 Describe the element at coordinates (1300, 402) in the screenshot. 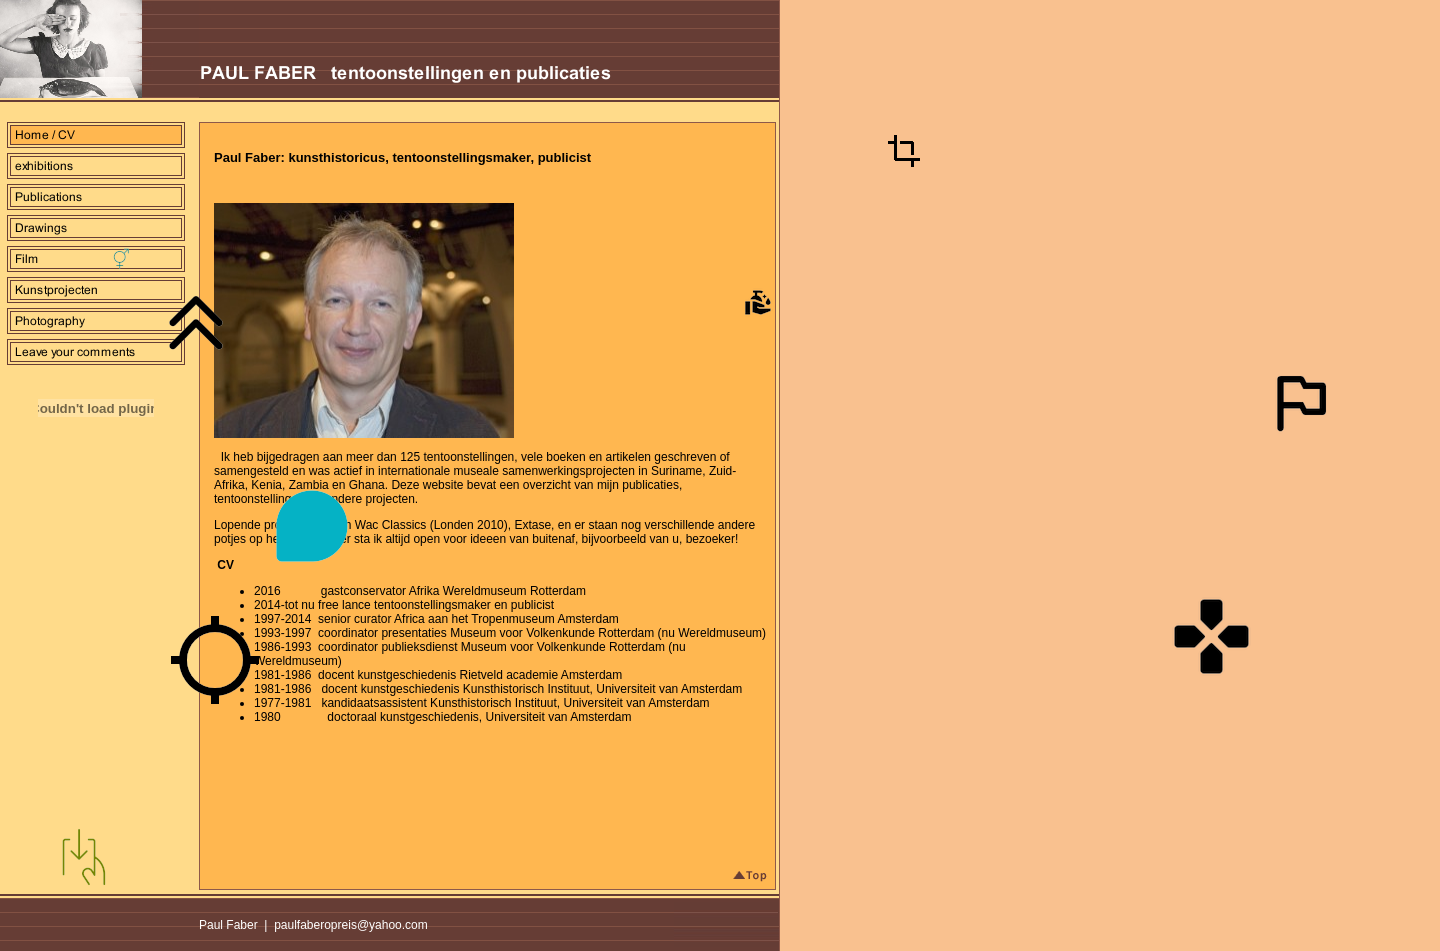

I see `flag an item for review` at that location.